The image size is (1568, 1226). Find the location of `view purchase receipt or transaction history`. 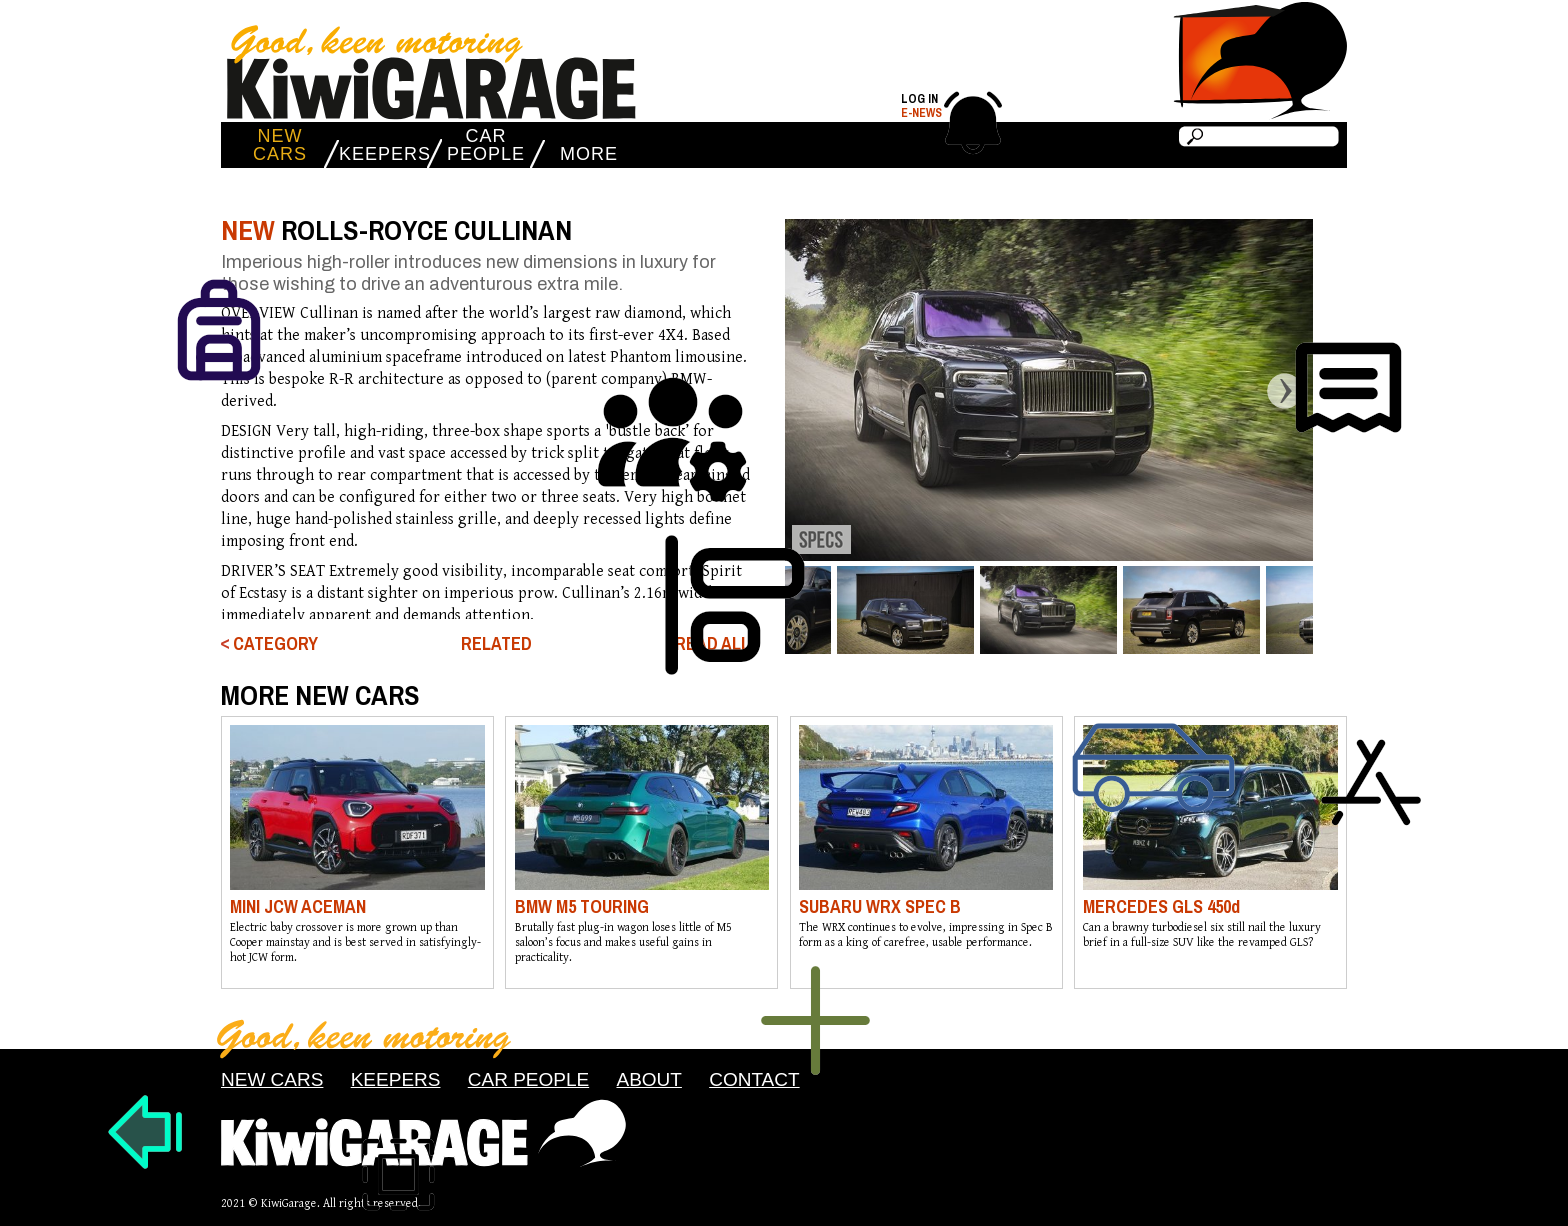

view purchase receipt or transaction history is located at coordinates (1348, 387).